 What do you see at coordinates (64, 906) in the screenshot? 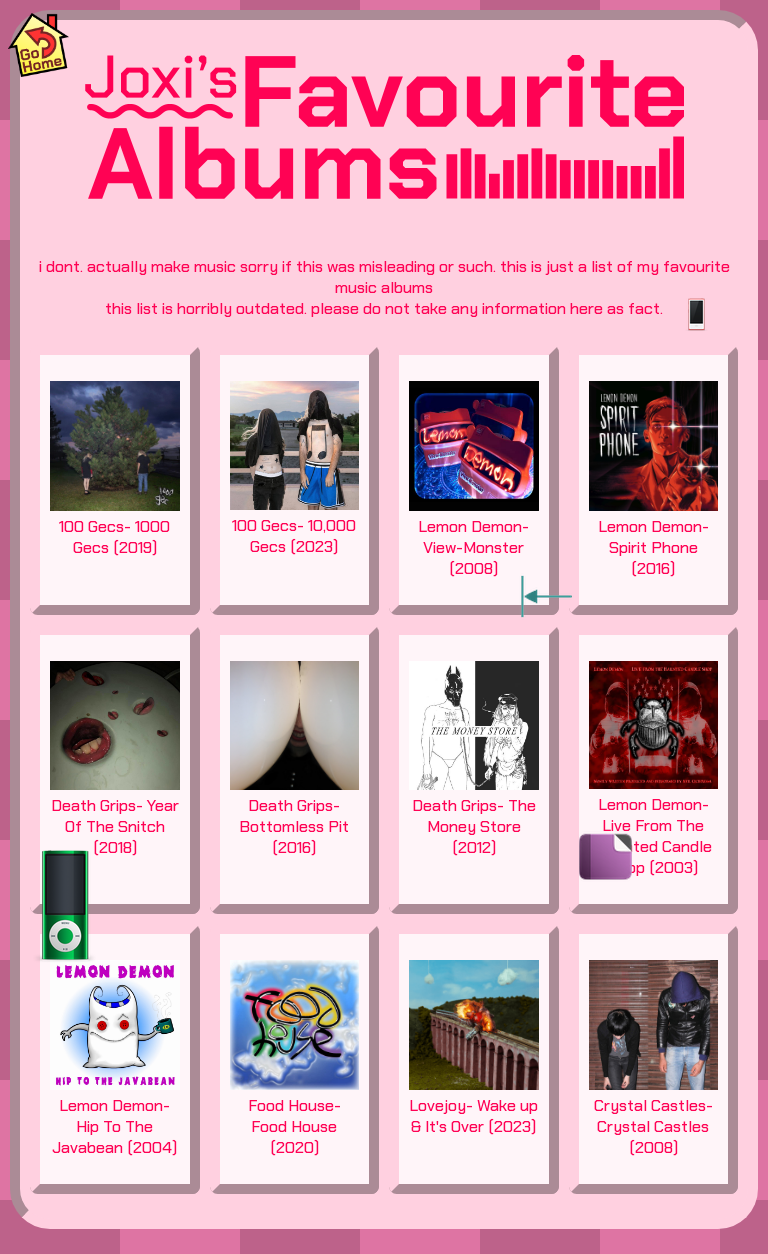
I see `iPod nano device in green` at bounding box center [64, 906].